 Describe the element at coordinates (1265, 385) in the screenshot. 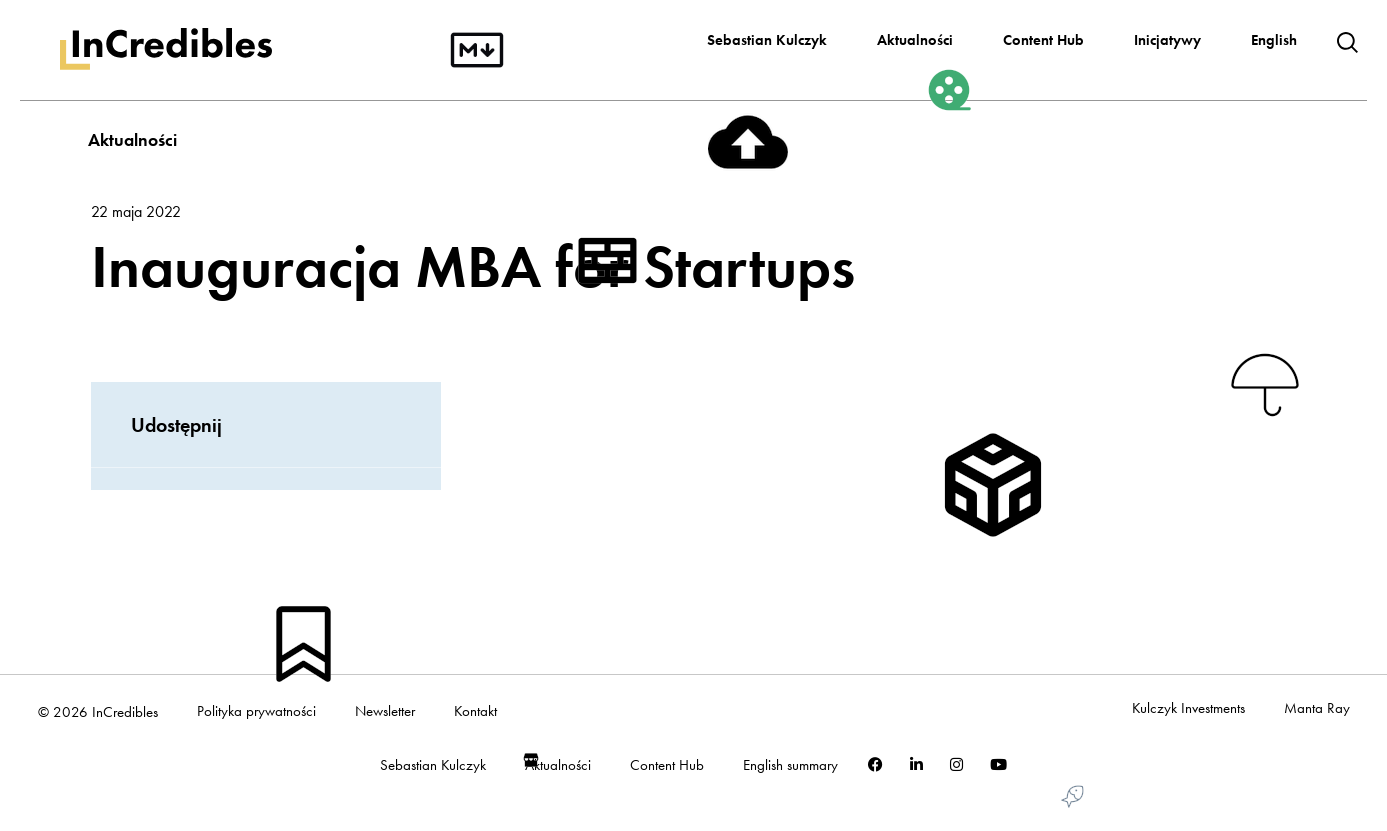

I see `indicates weather protection or rain forecast` at that location.